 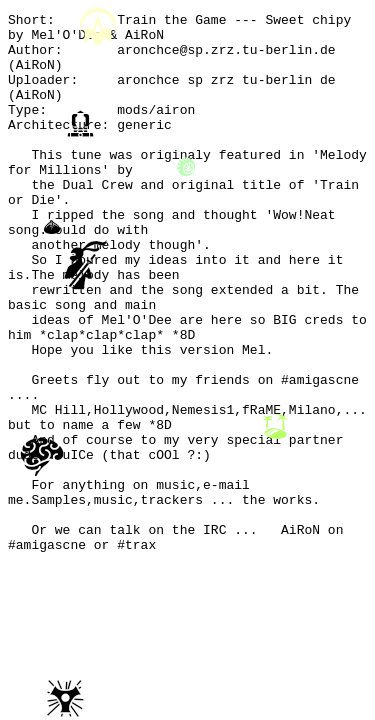 What do you see at coordinates (85, 264) in the screenshot?
I see `select ninja character class` at bounding box center [85, 264].